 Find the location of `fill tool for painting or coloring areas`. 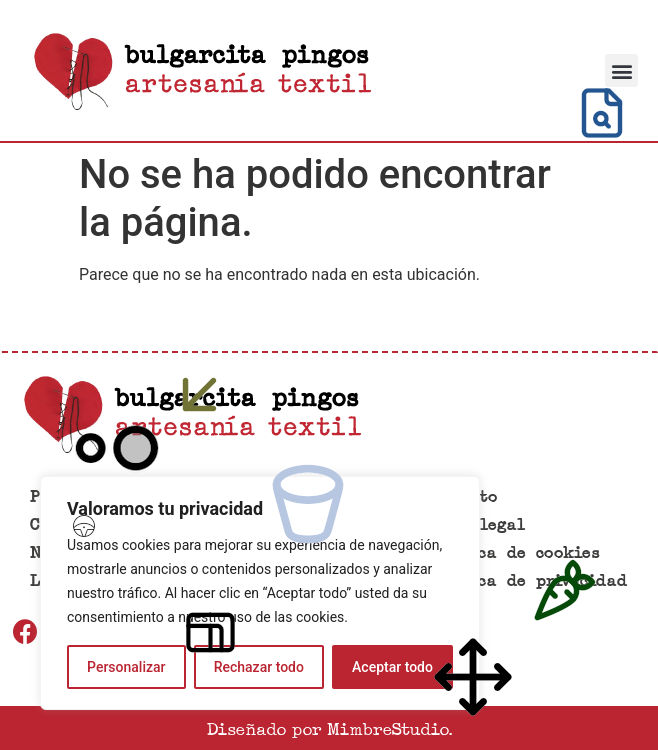

fill tool for painting or coloring areas is located at coordinates (308, 504).